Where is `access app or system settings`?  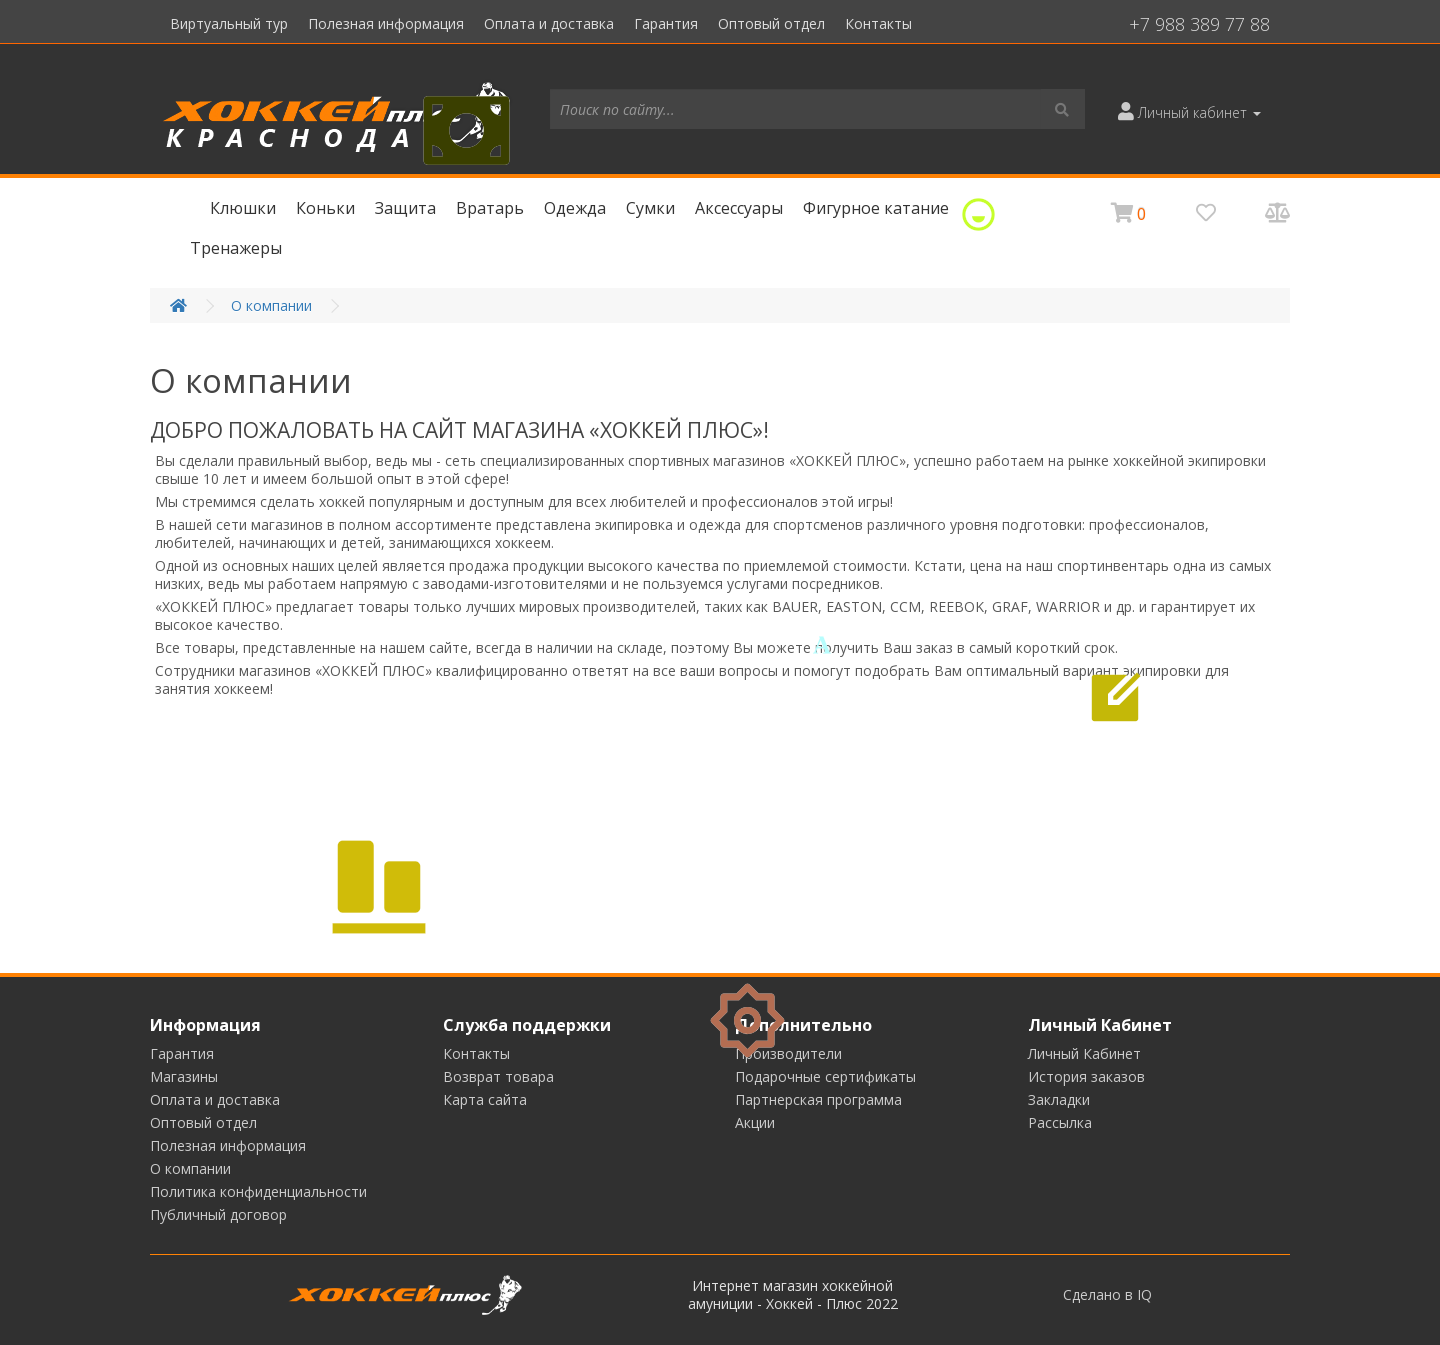
access app or system settings is located at coordinates (747, 1020).